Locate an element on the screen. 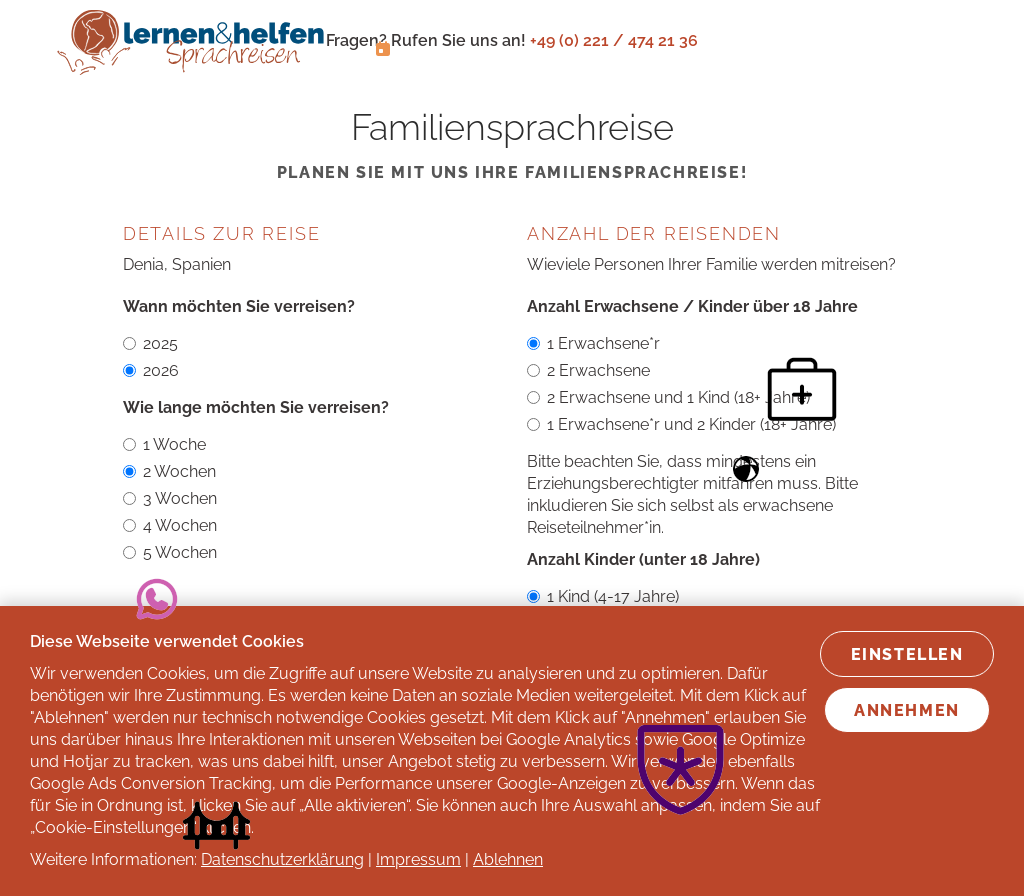  open WhatsApp messaging app is located at coordinates (157, 599).